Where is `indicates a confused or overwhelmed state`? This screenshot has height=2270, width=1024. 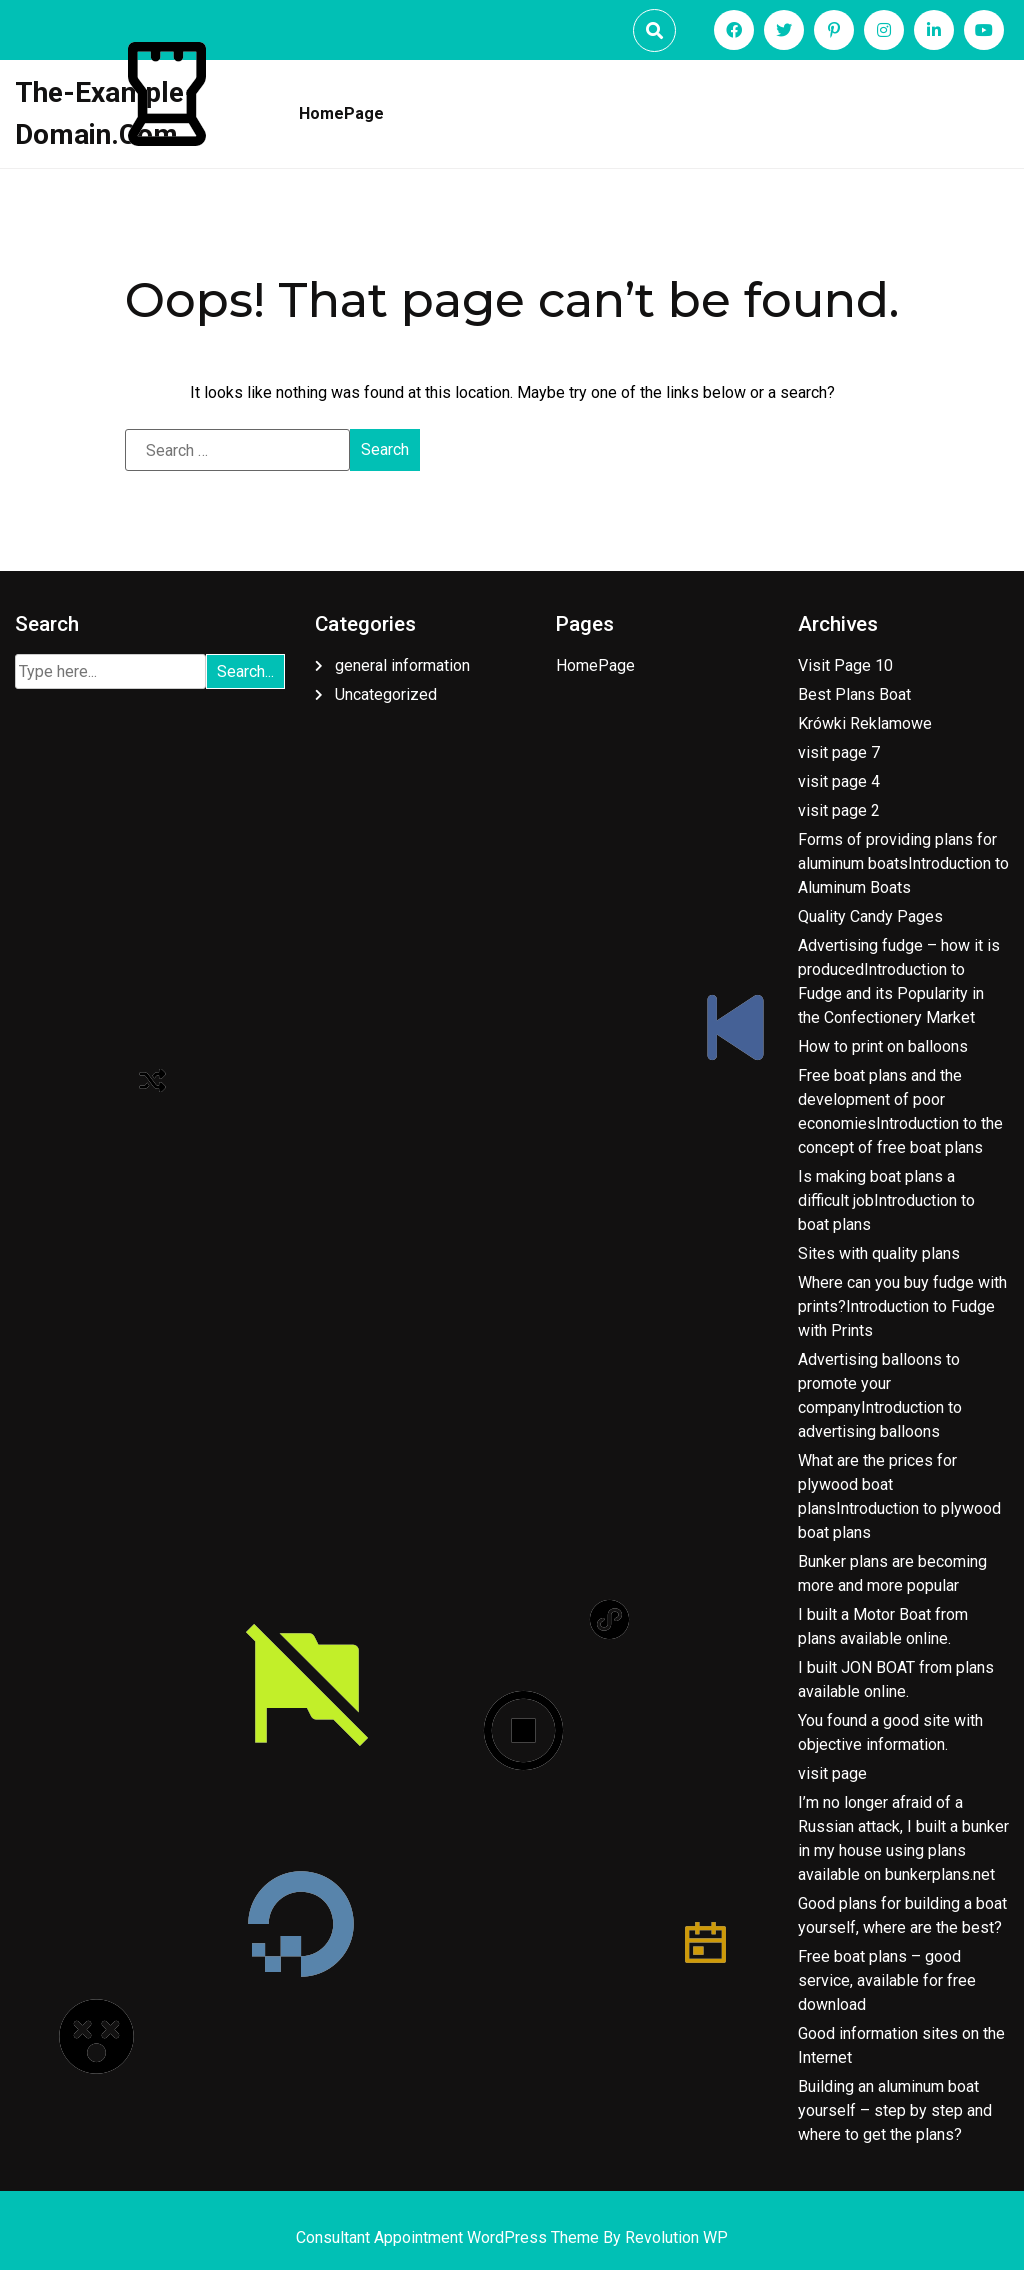
indicates a confused or overwhelmed state is located at coordinates (96, 2036).